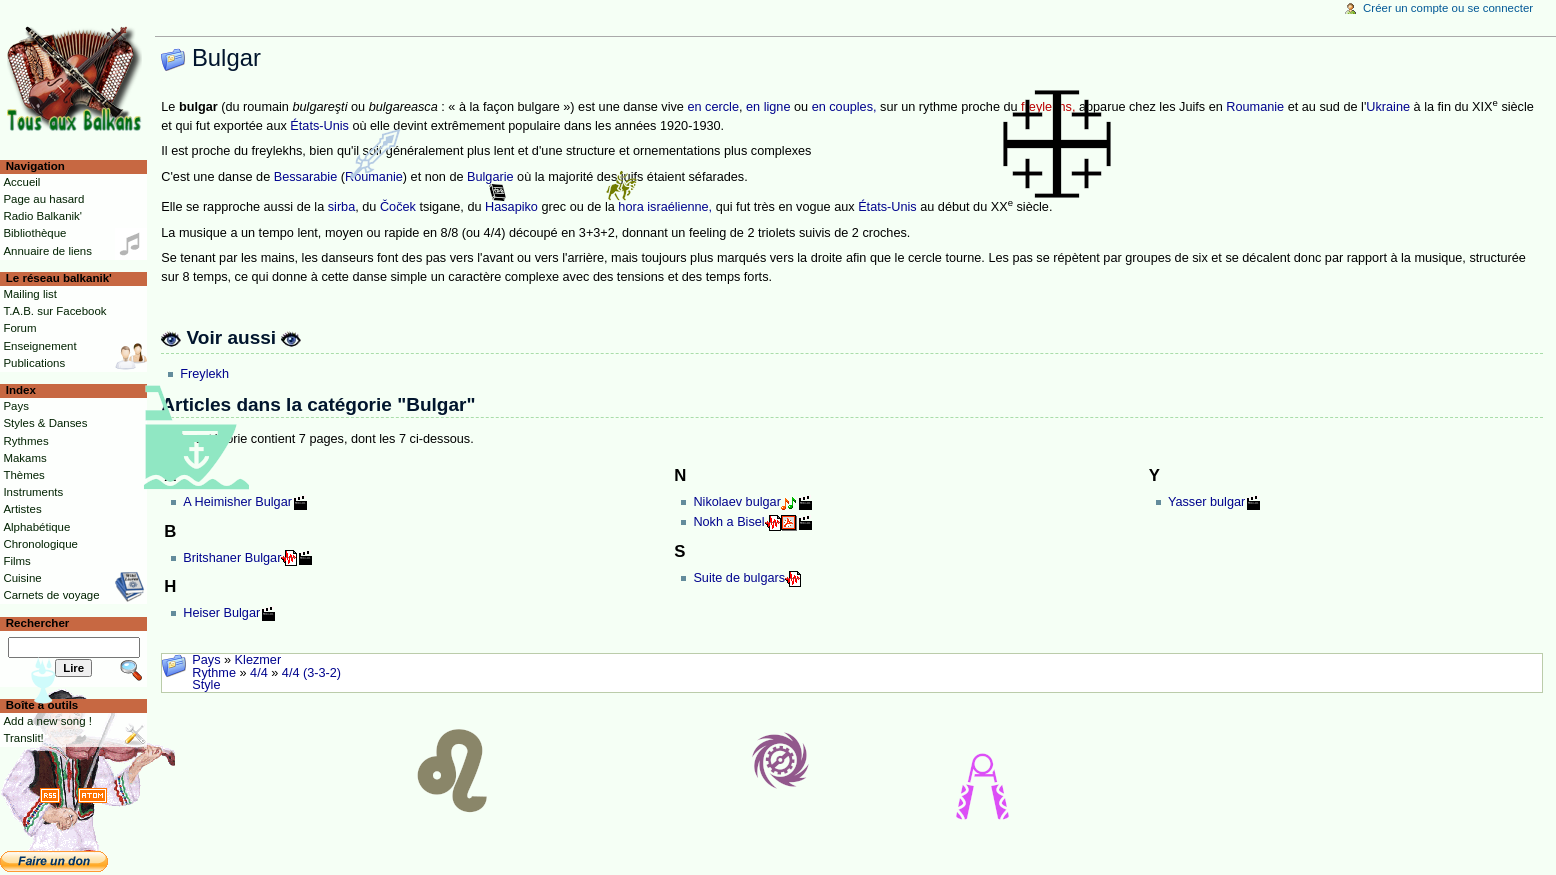 This screenshot has width=1556, height=875. Describe the element at coordinates (780, 760) in the screenshot. I see `activate overdrive or boost mode` at that location.